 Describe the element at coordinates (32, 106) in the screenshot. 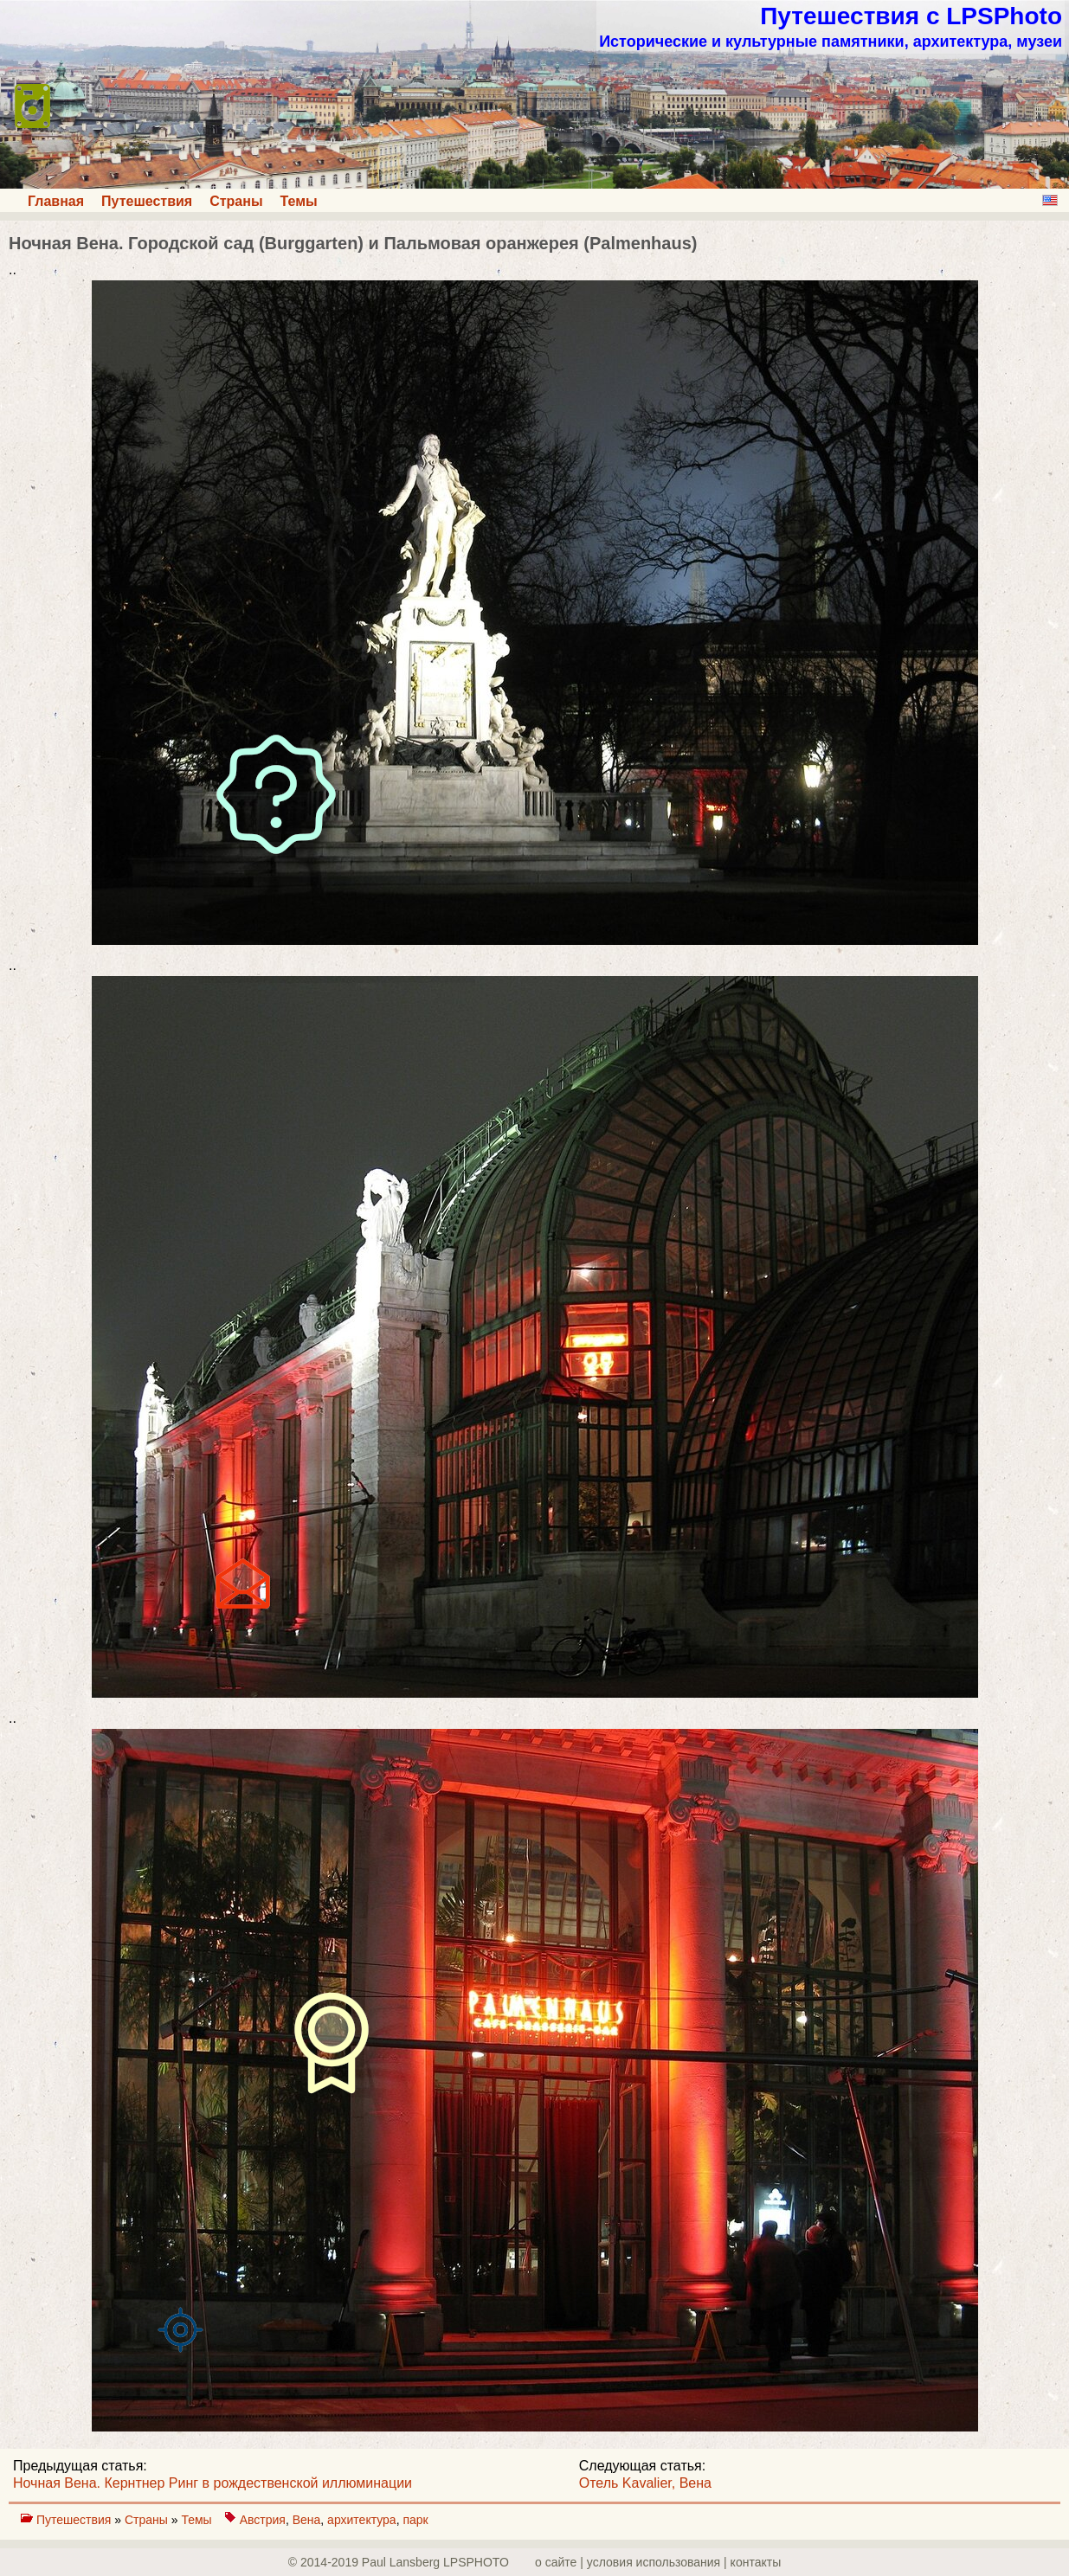

I see `access storage or disk settings` at that location.